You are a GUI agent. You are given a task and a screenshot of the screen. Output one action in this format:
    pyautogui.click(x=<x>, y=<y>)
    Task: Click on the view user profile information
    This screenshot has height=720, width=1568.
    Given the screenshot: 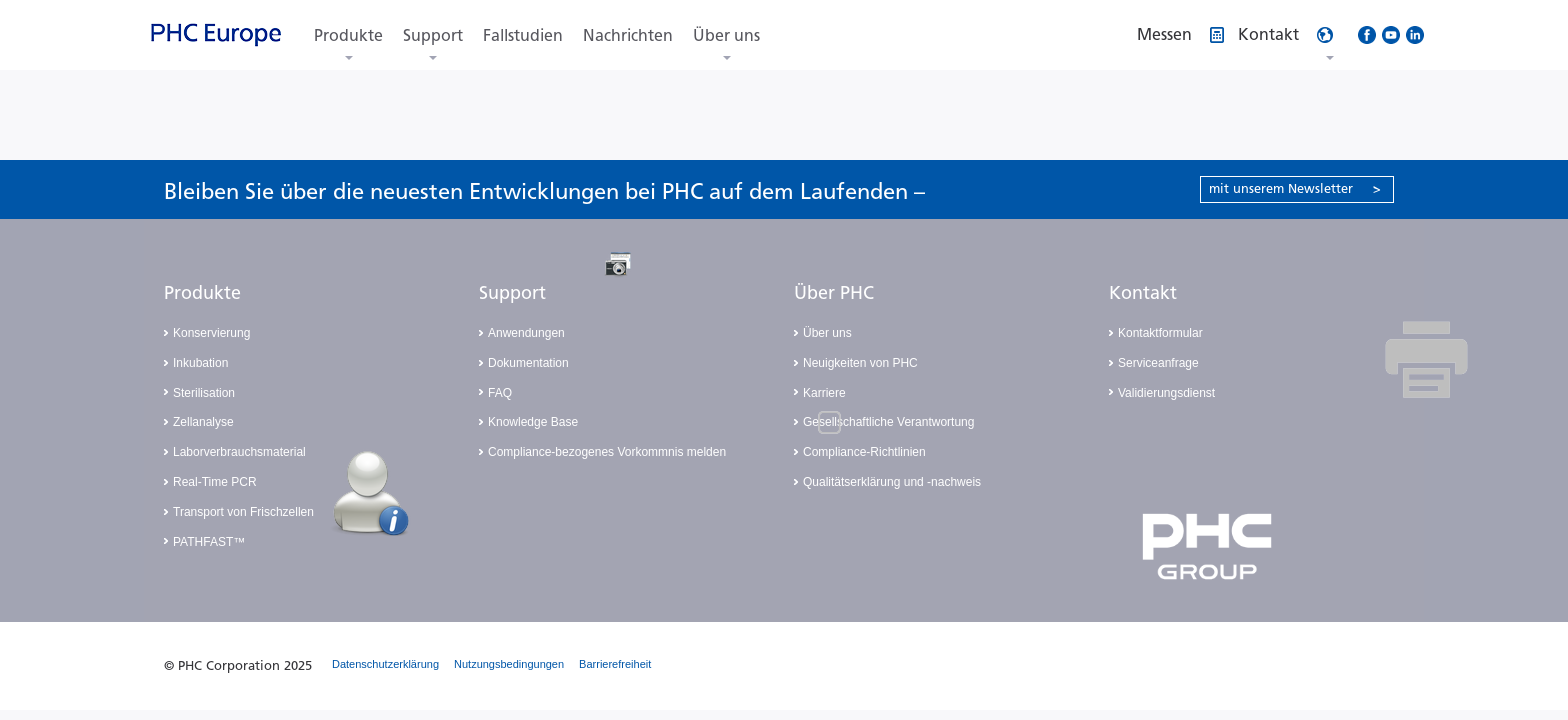 What is the action you would take?
    pyautogui.click(x=369, y=495)
    